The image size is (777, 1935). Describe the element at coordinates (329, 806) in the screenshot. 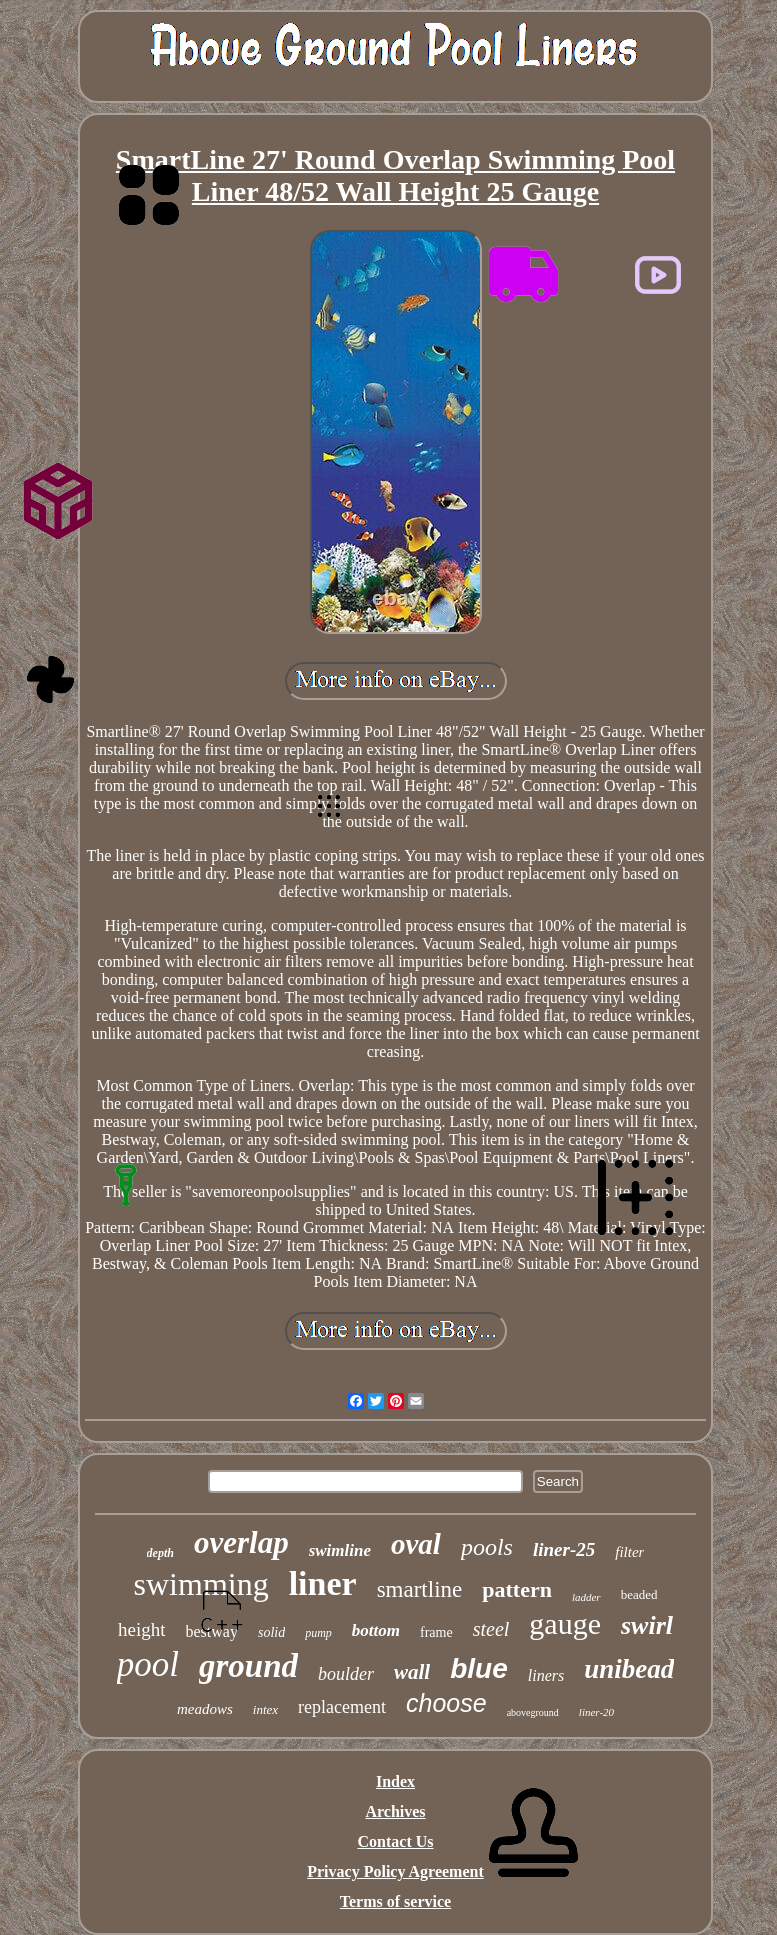

I see `open app drawer or launcher` at that location.